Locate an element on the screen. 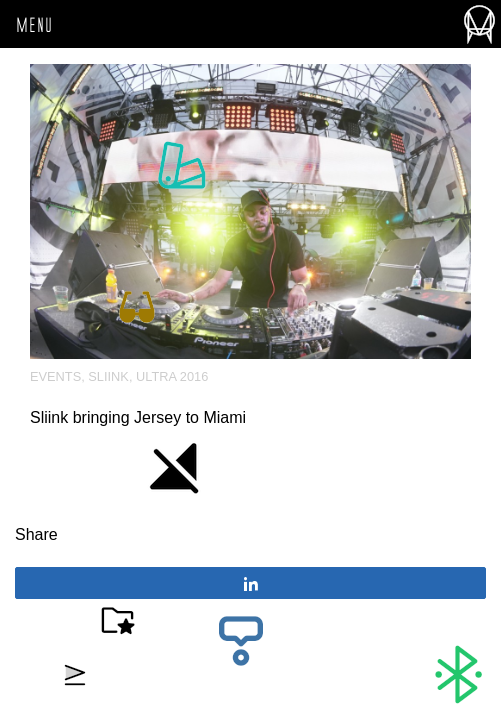 The height and width of the screenshot is (720, 501). enable reading mode is located at coordinates (137, 307).